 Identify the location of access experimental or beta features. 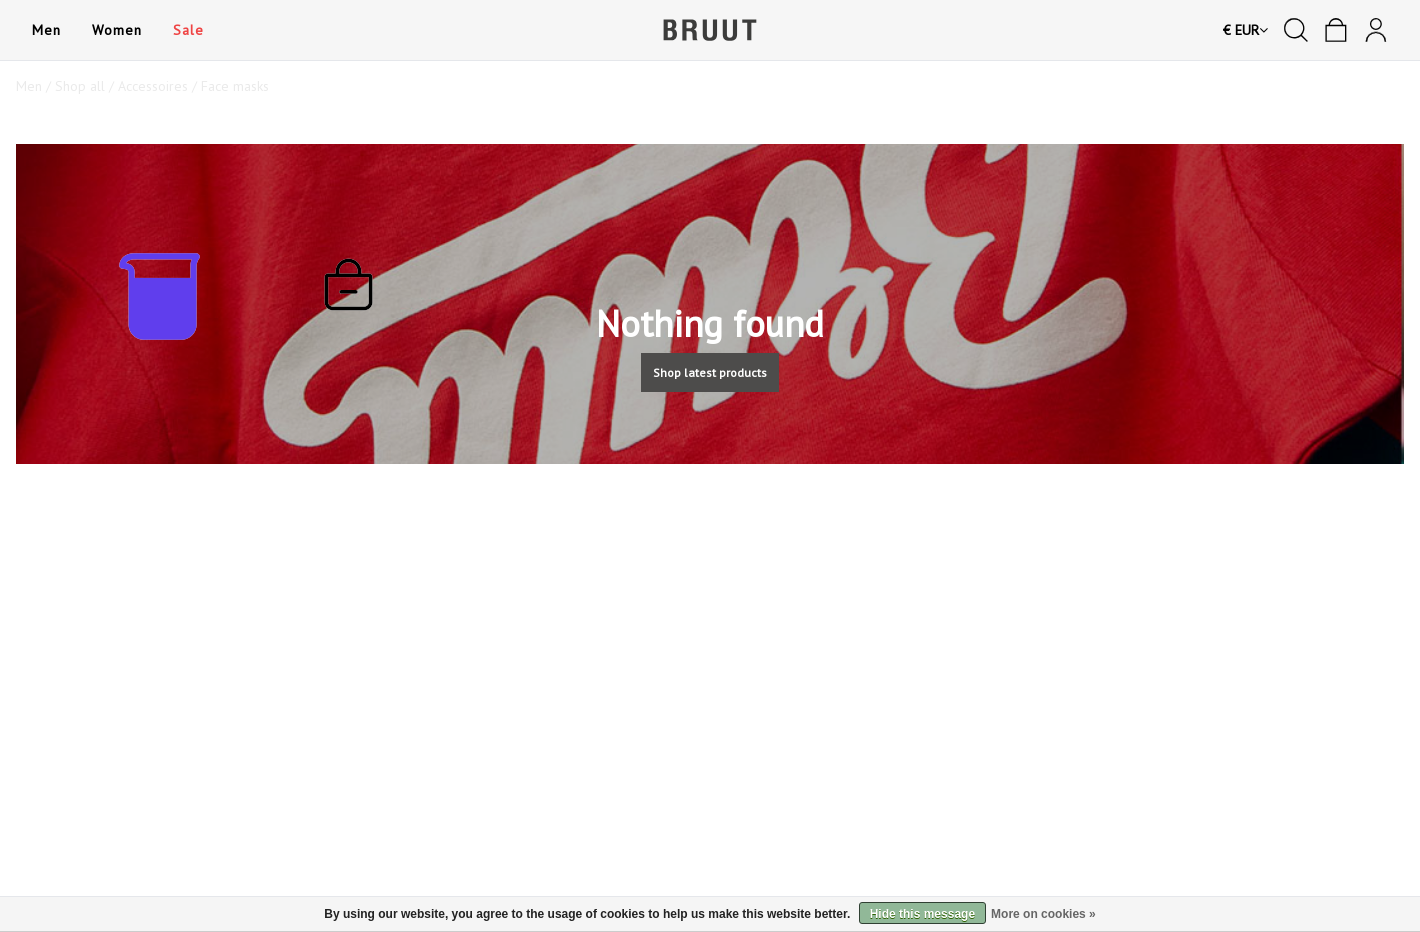
(159, 296).